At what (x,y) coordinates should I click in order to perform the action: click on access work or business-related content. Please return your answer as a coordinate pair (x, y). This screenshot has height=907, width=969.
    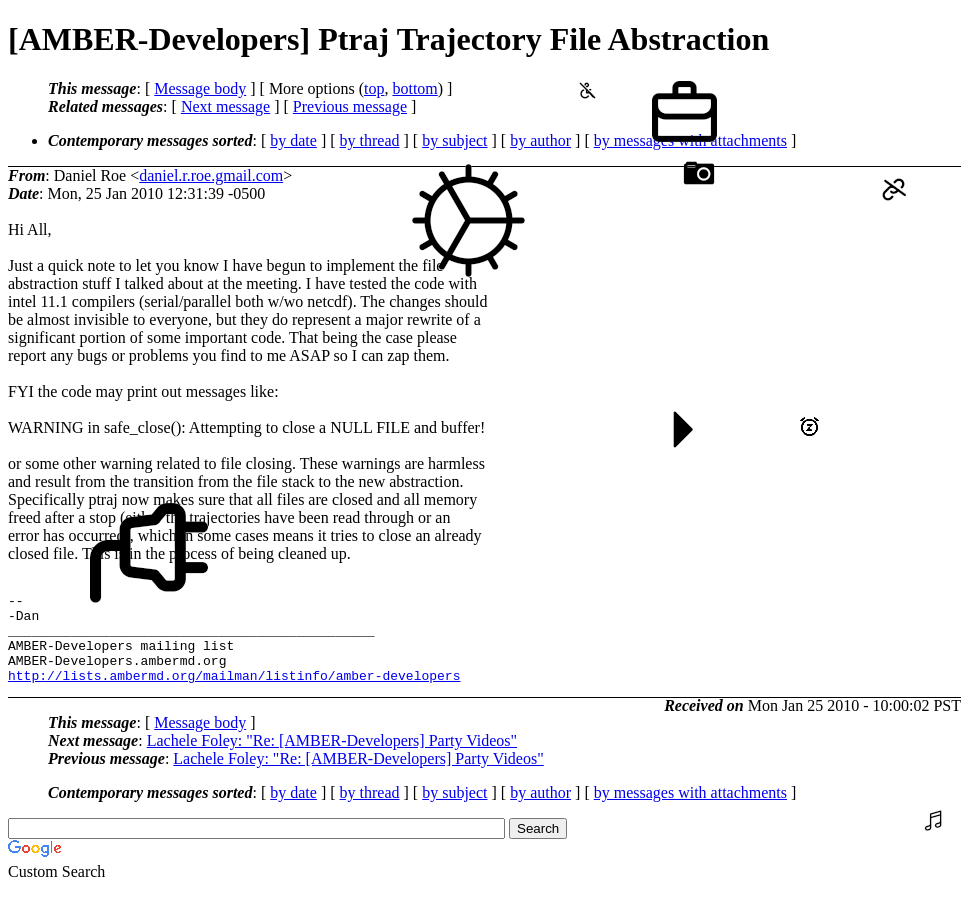
    Looking at the image, I should click on (684, 113).